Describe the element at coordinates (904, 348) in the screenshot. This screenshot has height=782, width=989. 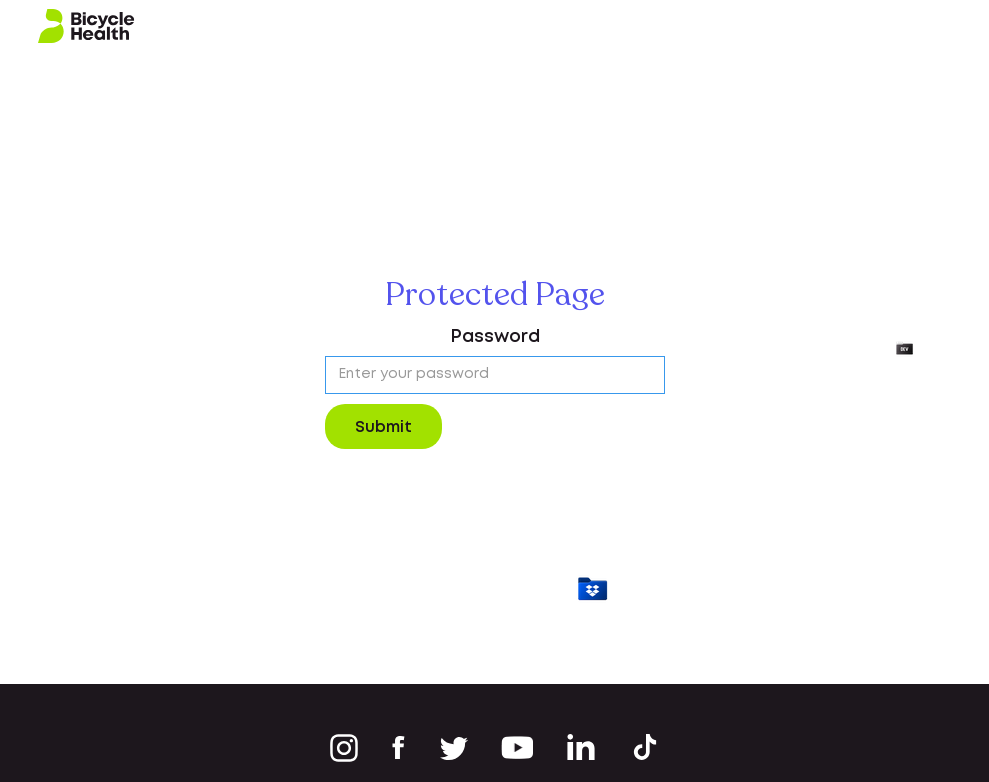
I see `folder containing dev.to related projects or resources` at that location.